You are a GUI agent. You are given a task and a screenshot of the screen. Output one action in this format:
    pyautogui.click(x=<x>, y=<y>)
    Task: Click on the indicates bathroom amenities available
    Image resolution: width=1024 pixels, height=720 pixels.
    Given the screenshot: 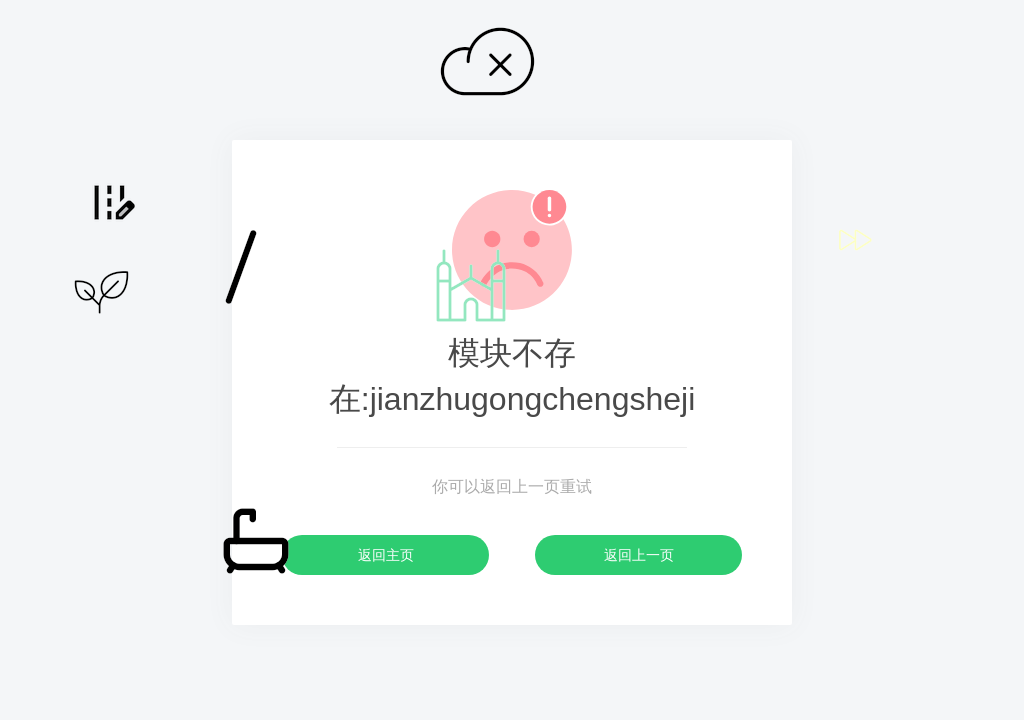 What is the action you would take?
    pyautogui.click(x=256, y=541)
    